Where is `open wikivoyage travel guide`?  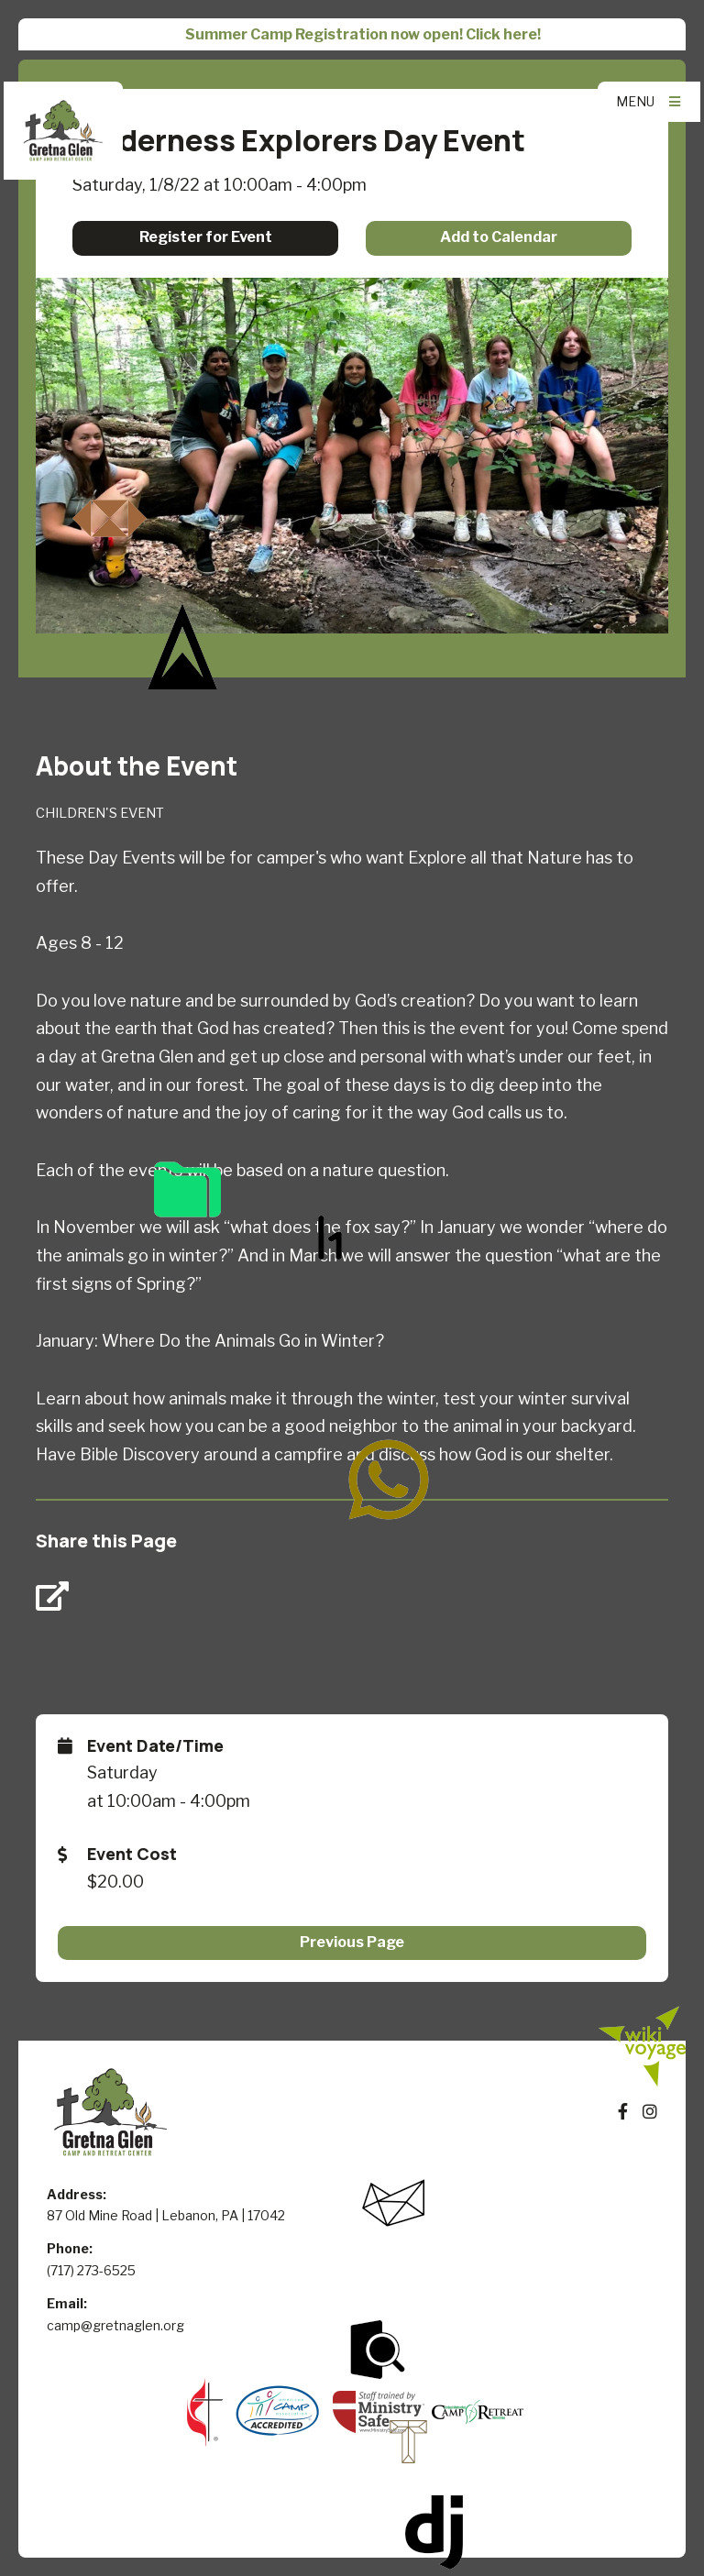
open wikivoyage travel guide is located at coordinates (642, 2046).